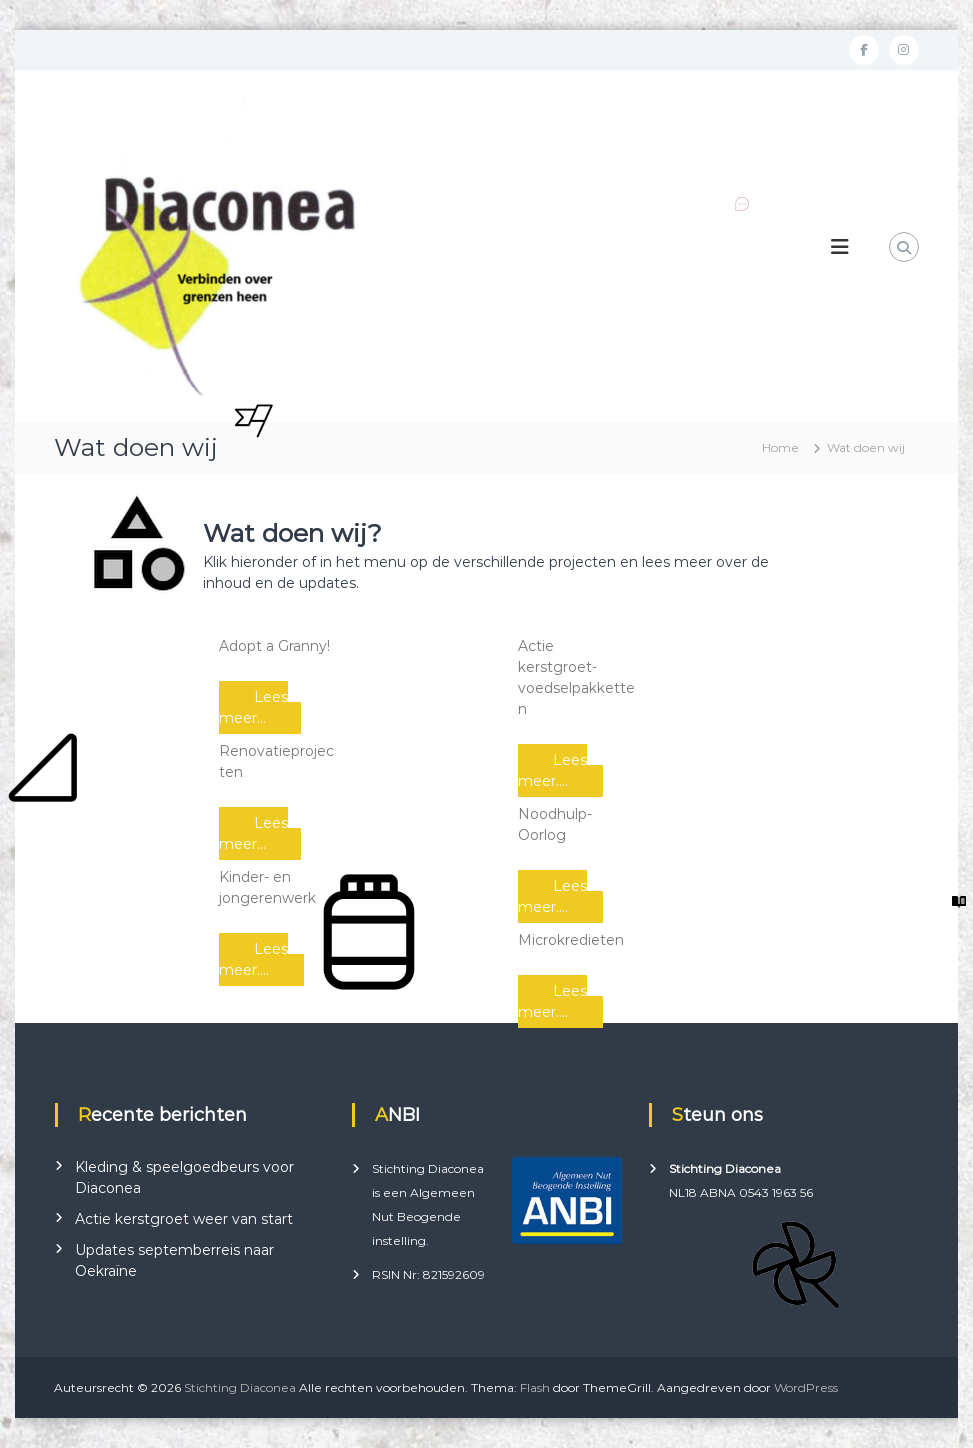 Image resolution: width=973 pixels, height=1448 pixels. Describe the element at coordinates (369, 932) in the screenshot. I see `view product or container details` at that location.